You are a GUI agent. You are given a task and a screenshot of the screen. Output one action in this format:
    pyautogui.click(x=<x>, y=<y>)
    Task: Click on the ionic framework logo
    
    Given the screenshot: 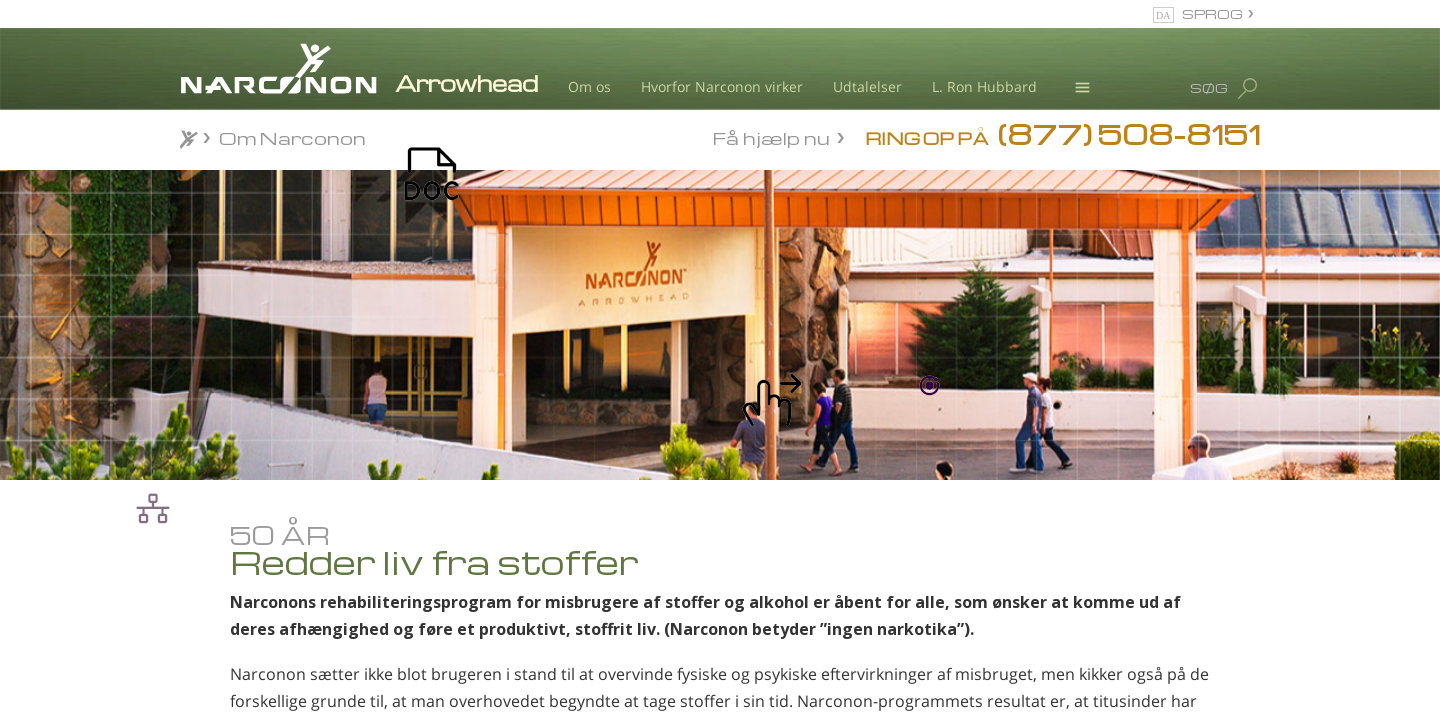 What is the action you would take?
    pyautogui.click(x=929, y=385)
    